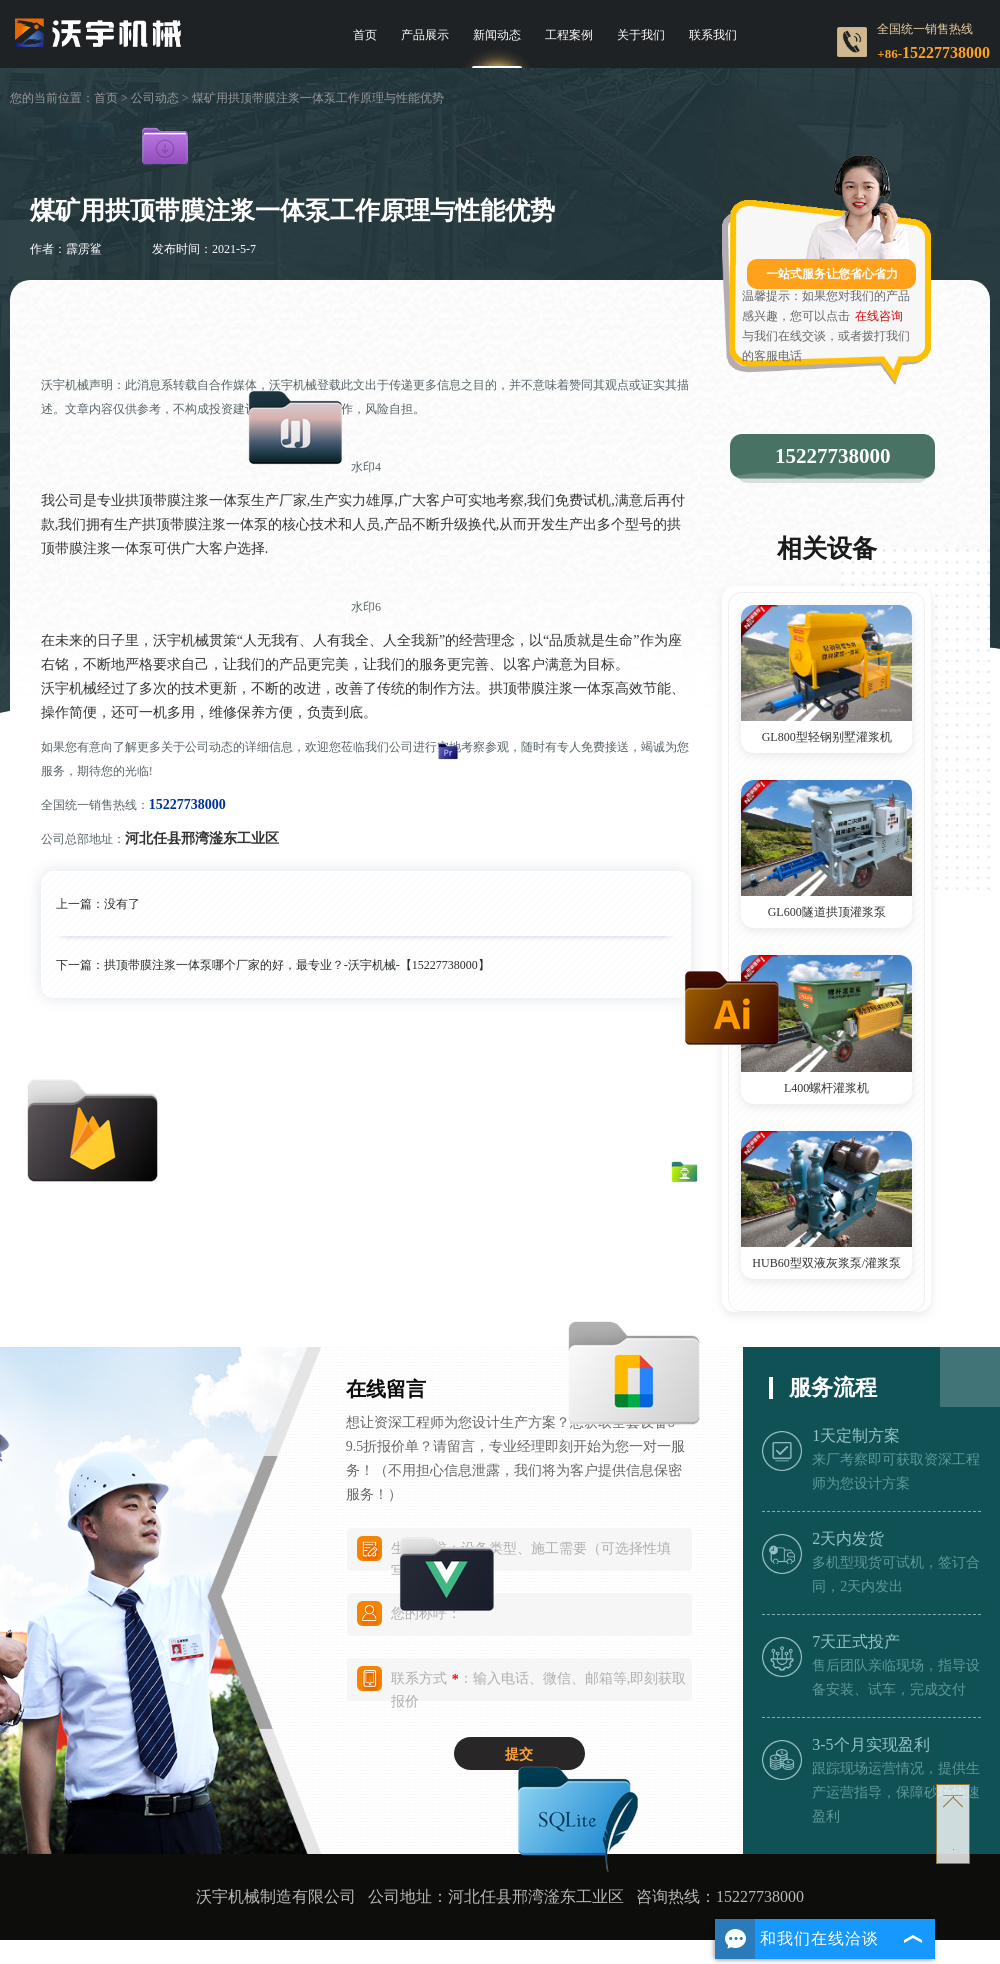  What do you see at coordinates (295, 430) in the screenshot?
I see `open your indie music folder` at bounding box center [295, 430].